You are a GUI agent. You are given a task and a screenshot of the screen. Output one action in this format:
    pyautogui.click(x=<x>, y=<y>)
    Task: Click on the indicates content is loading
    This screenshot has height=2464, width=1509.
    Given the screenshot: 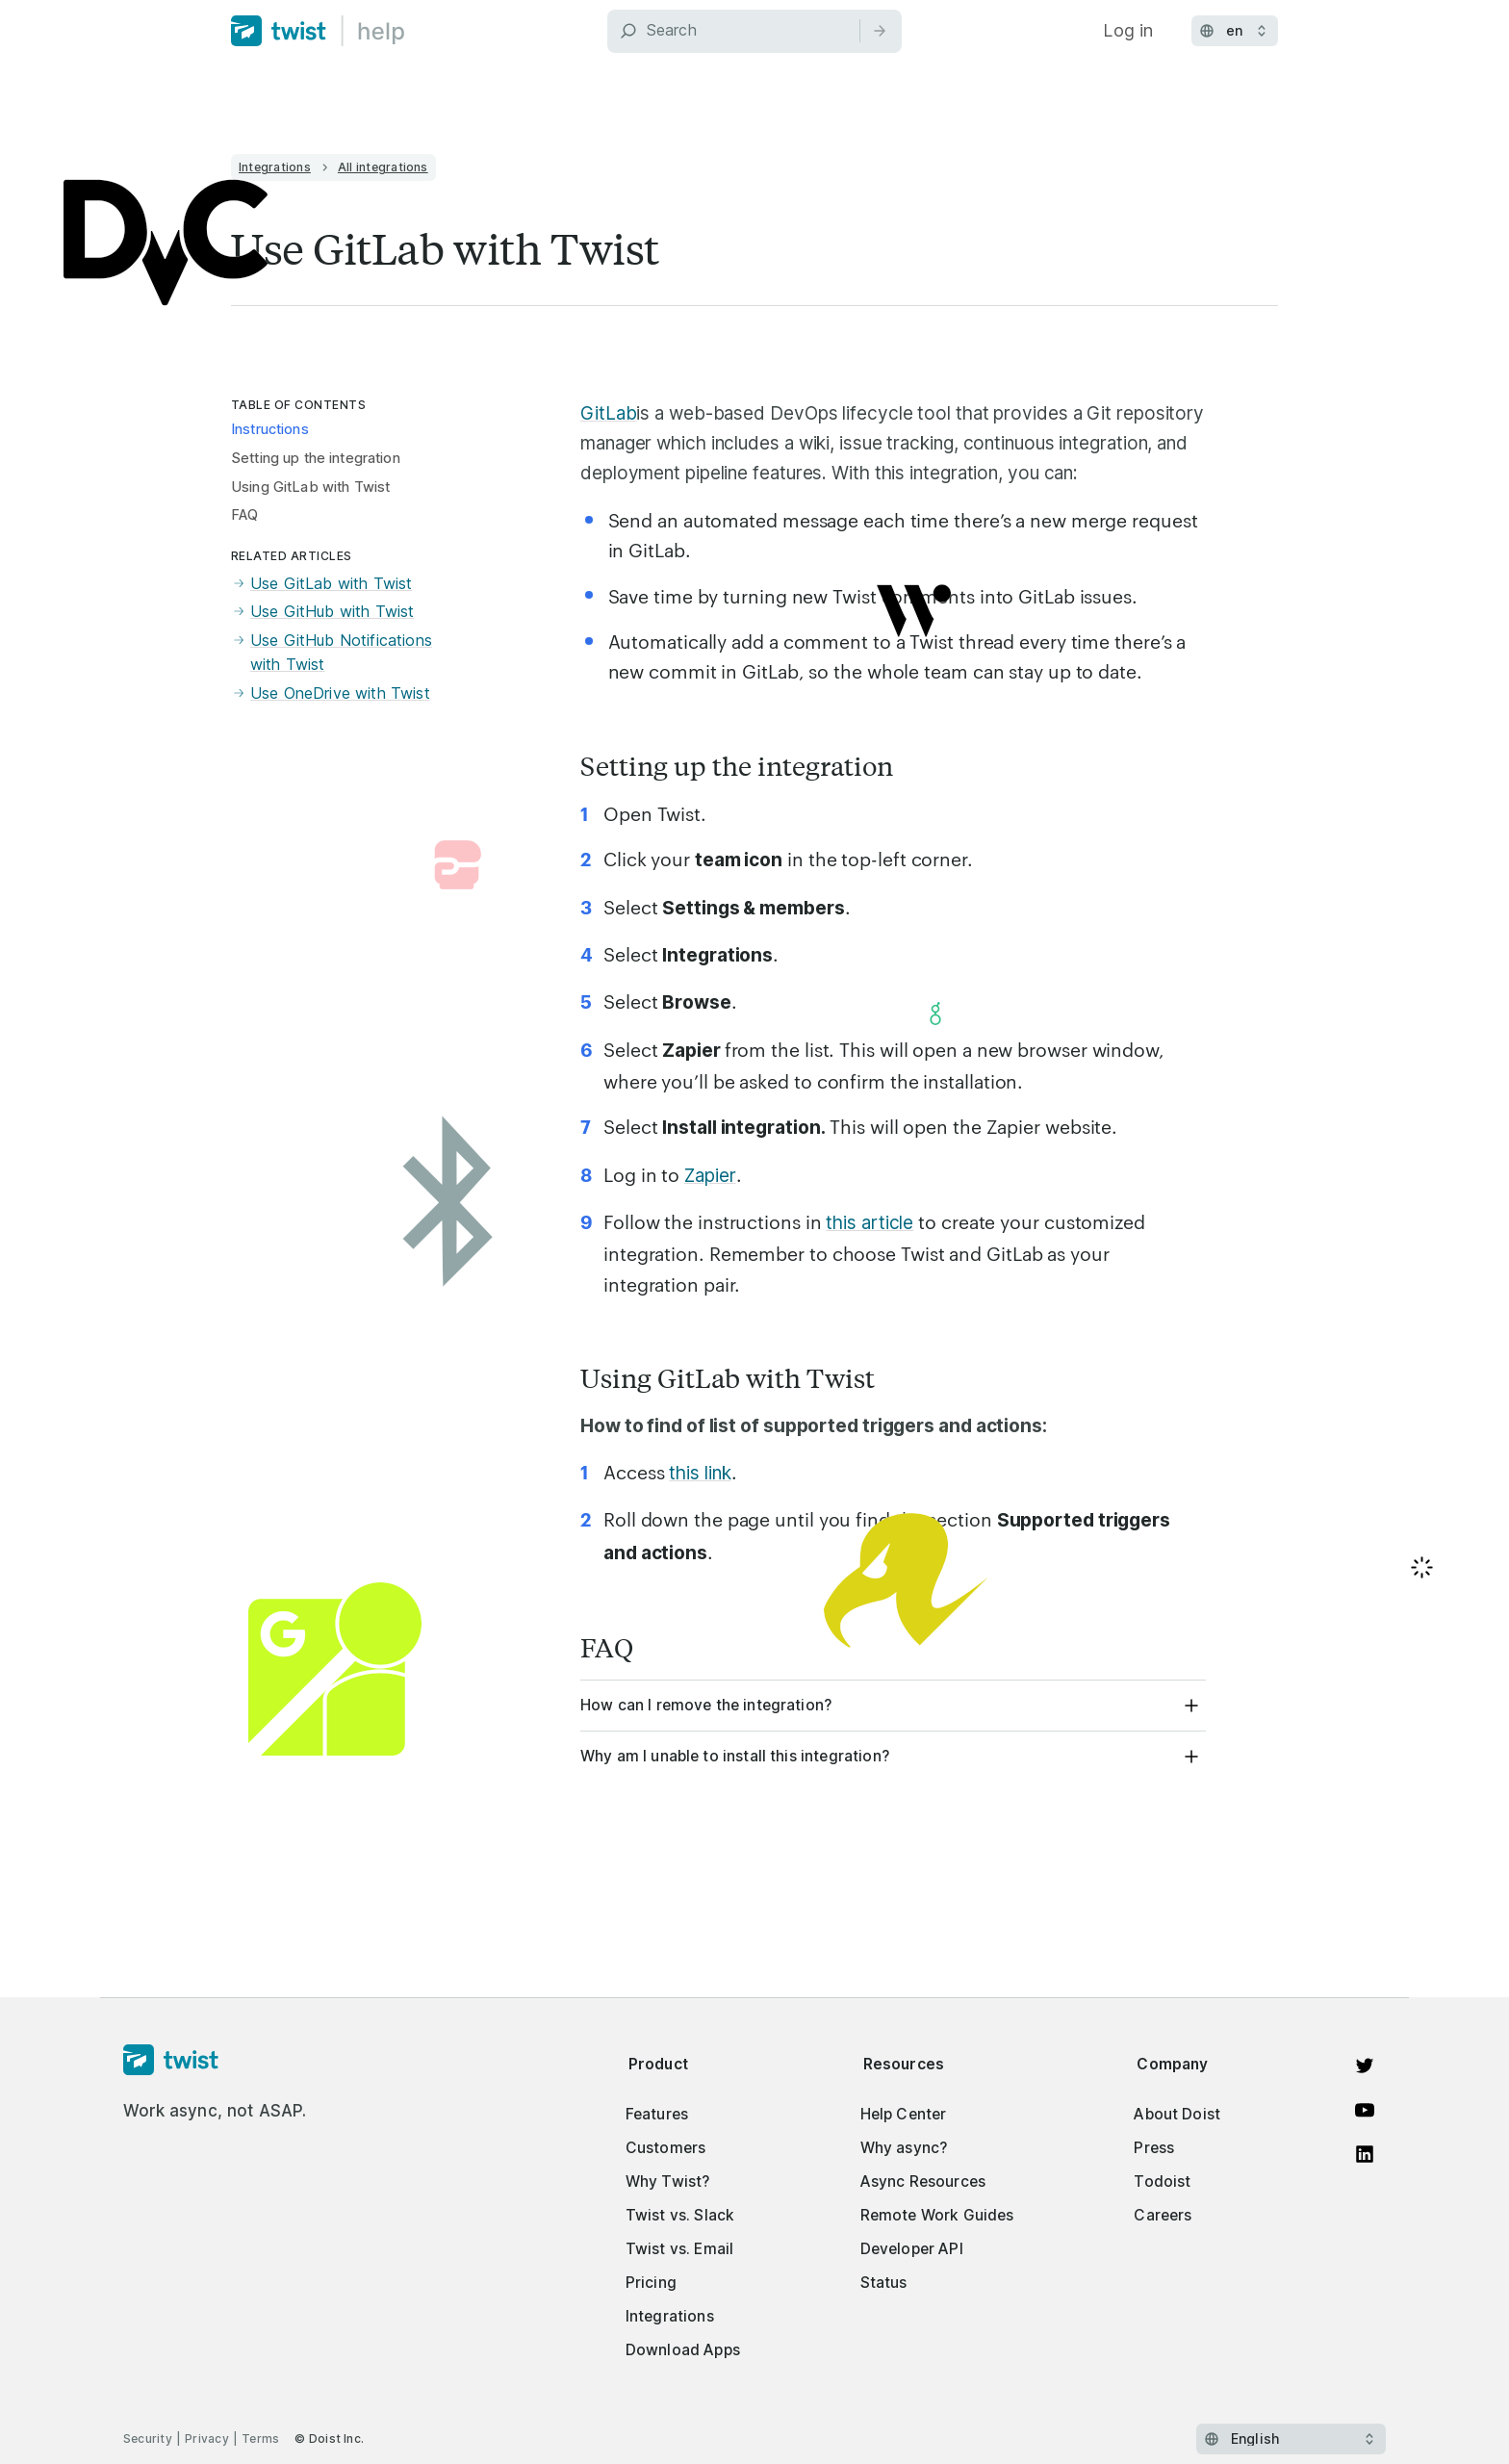 What is the action you would take?
    pyautogui.click(x=1421, y=1567)
    